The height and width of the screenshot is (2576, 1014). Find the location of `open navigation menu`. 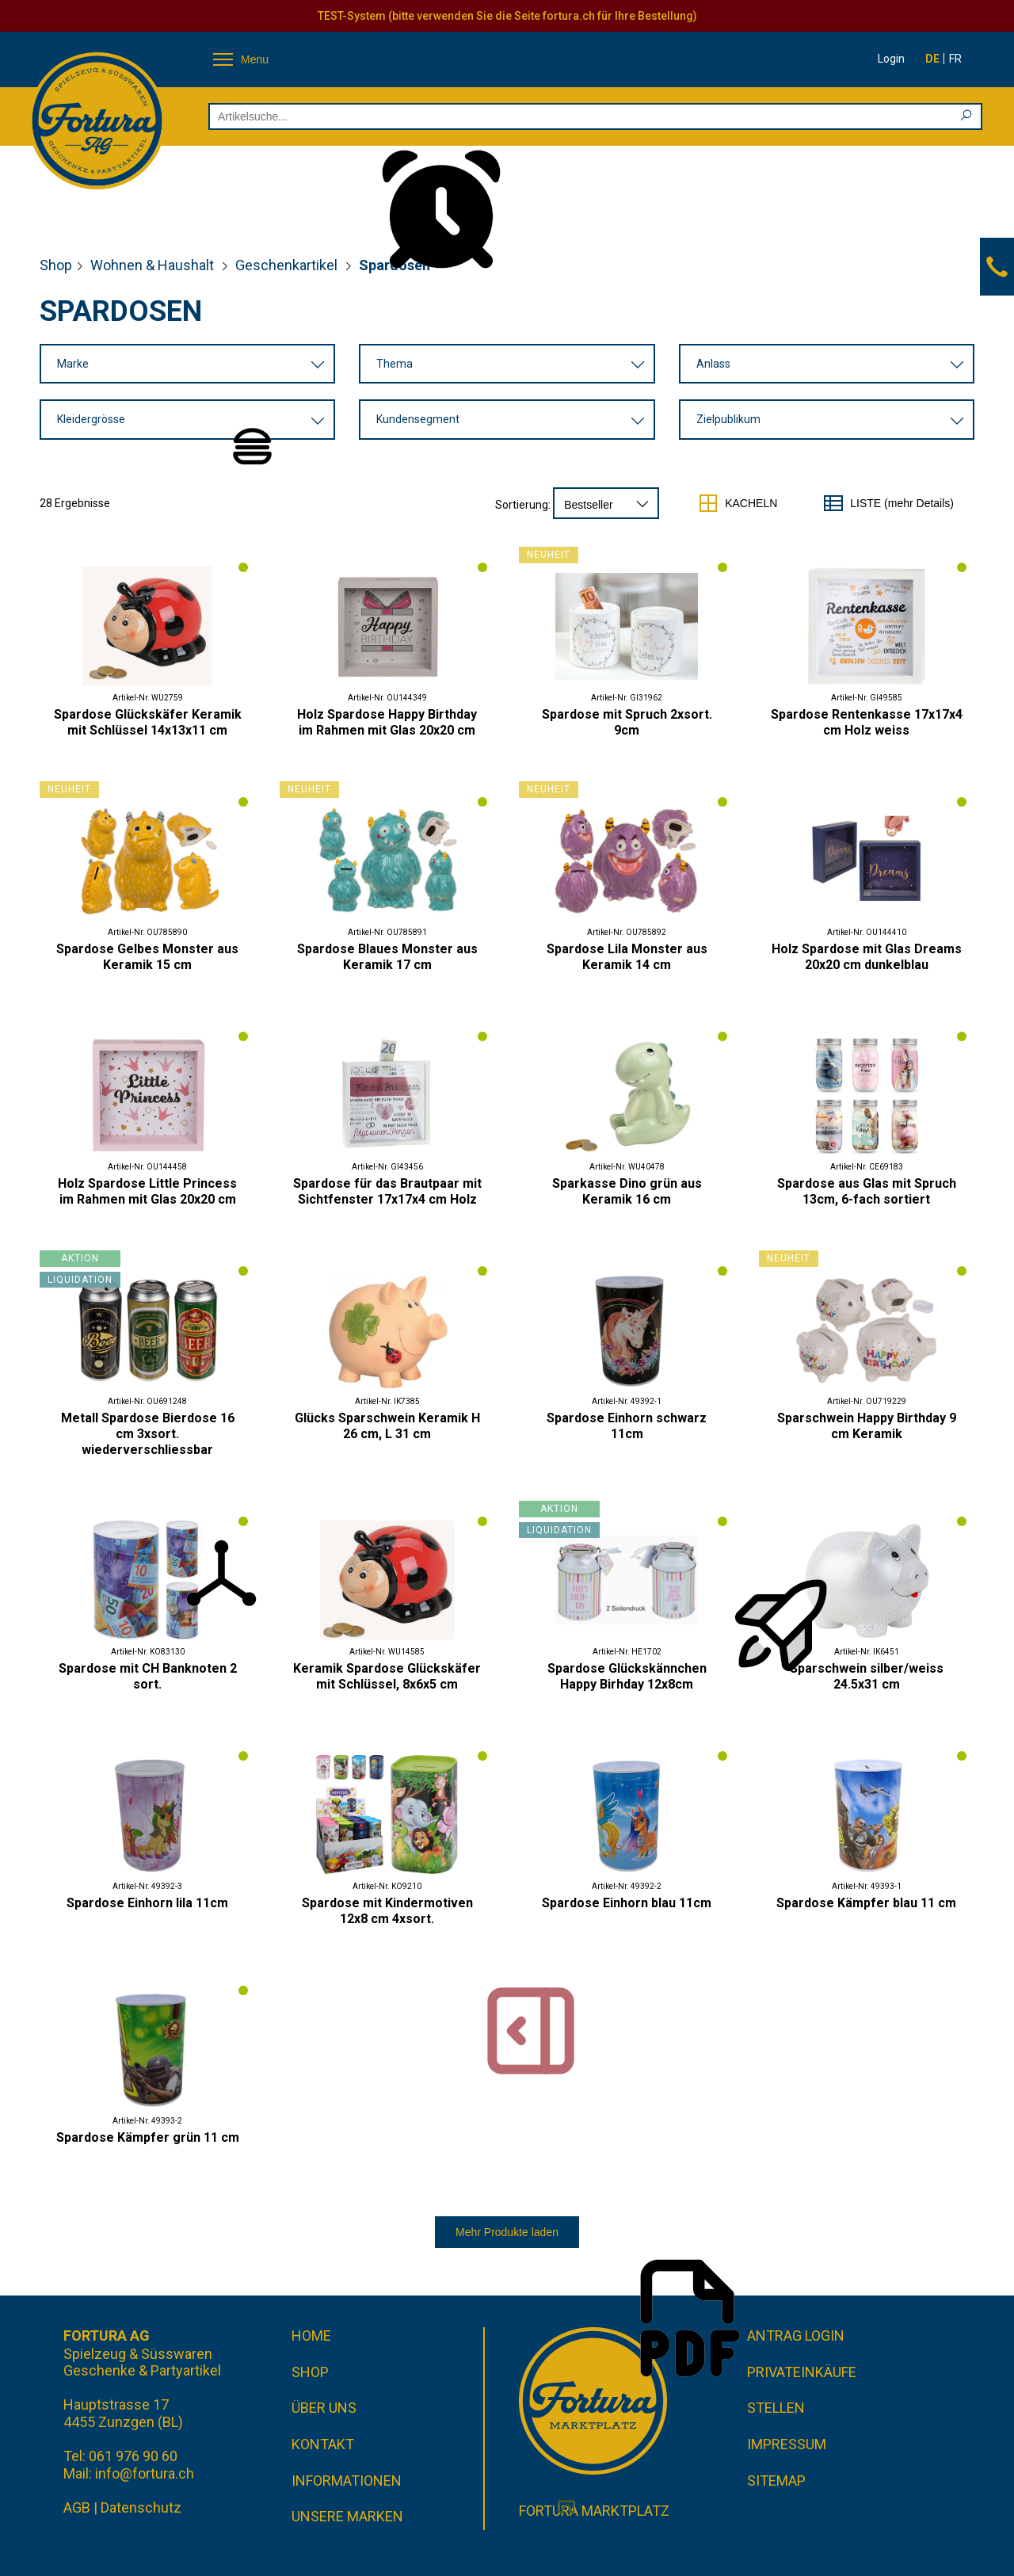

open navigation menu is located at coordinates (252, 447).